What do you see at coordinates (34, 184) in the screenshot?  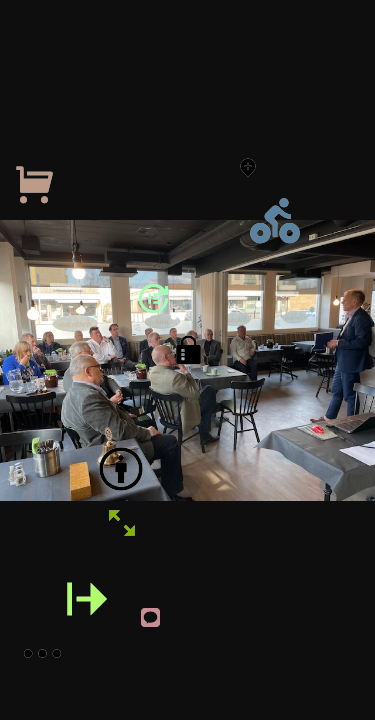 I see `view your shopping cart` at bounding box center [34, 184].